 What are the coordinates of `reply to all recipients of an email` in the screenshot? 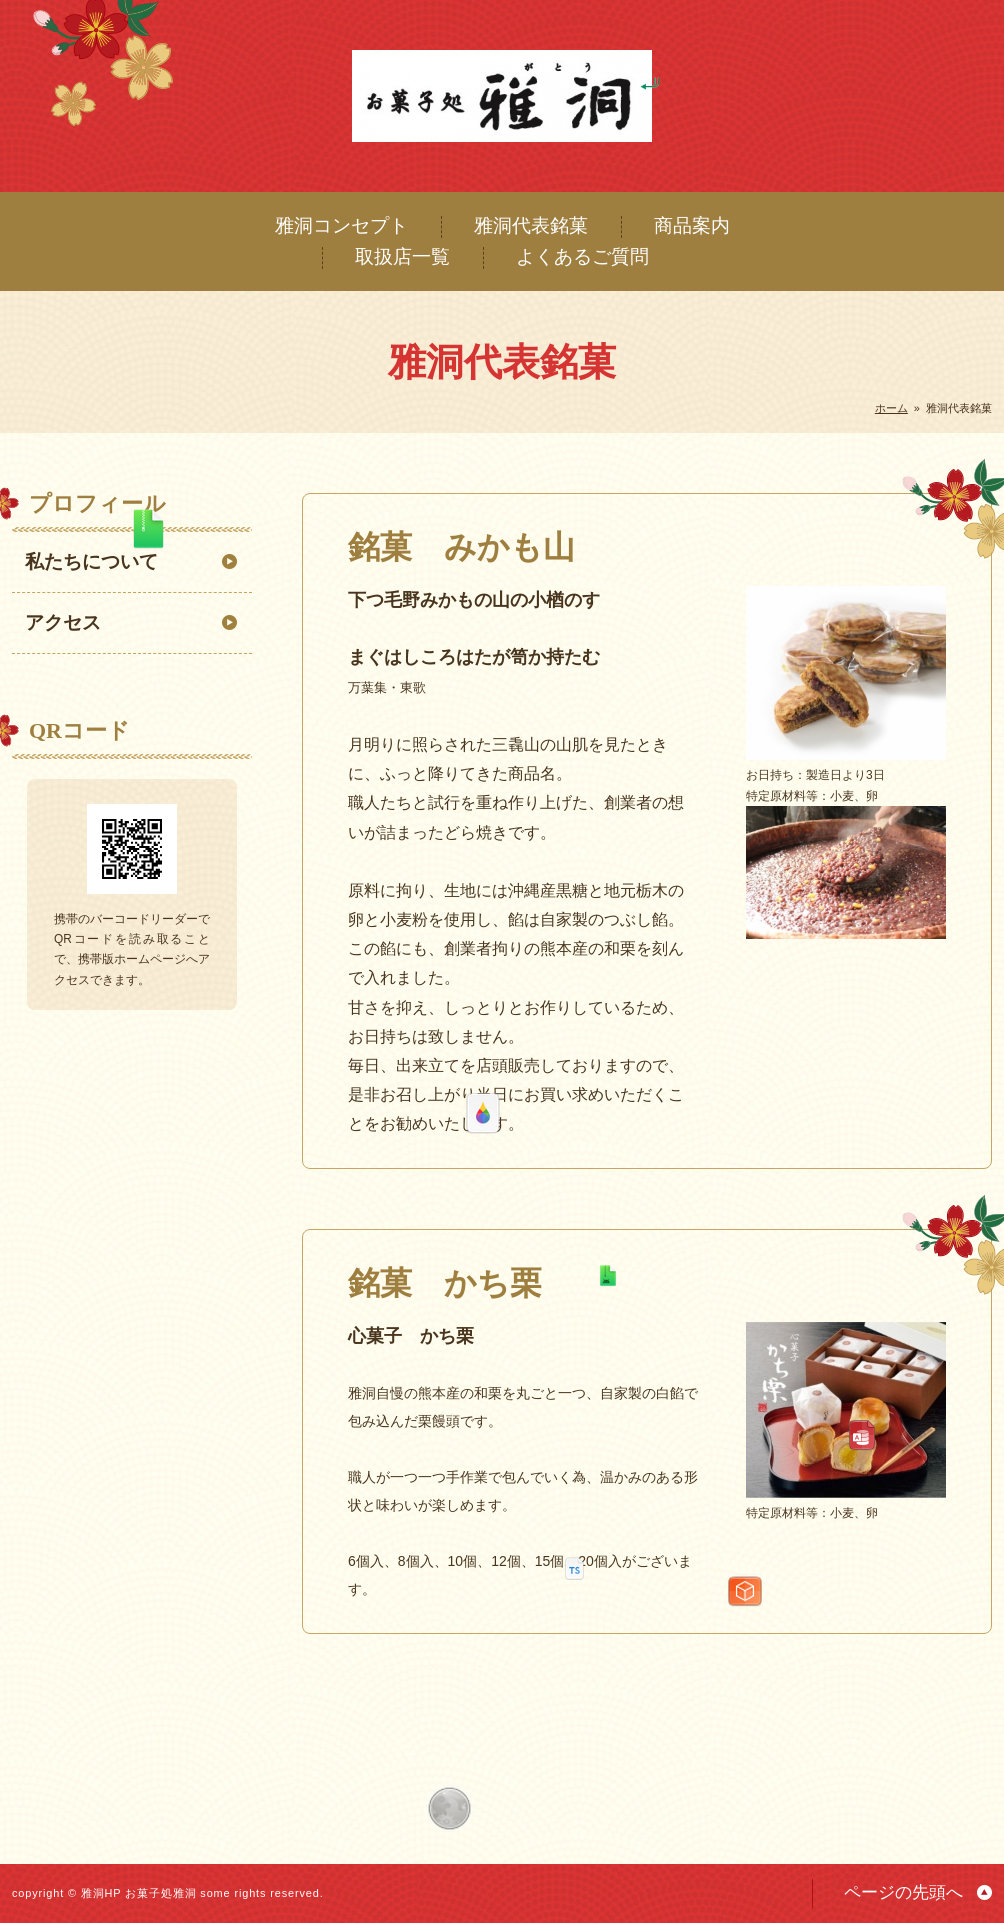 It's located at (649, 82).